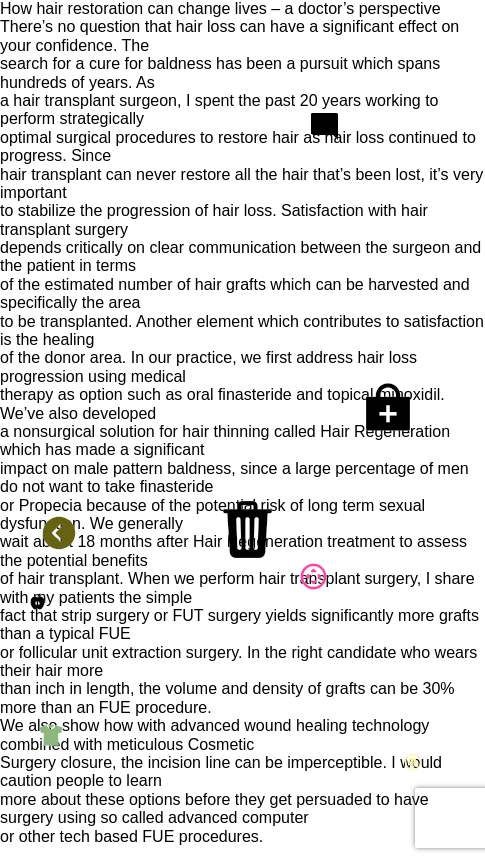 The width and height of the screenshot is (485, 862). Describe the element at coordinates (413, 762) in the screenshot. I see `mute notifications` at that location.